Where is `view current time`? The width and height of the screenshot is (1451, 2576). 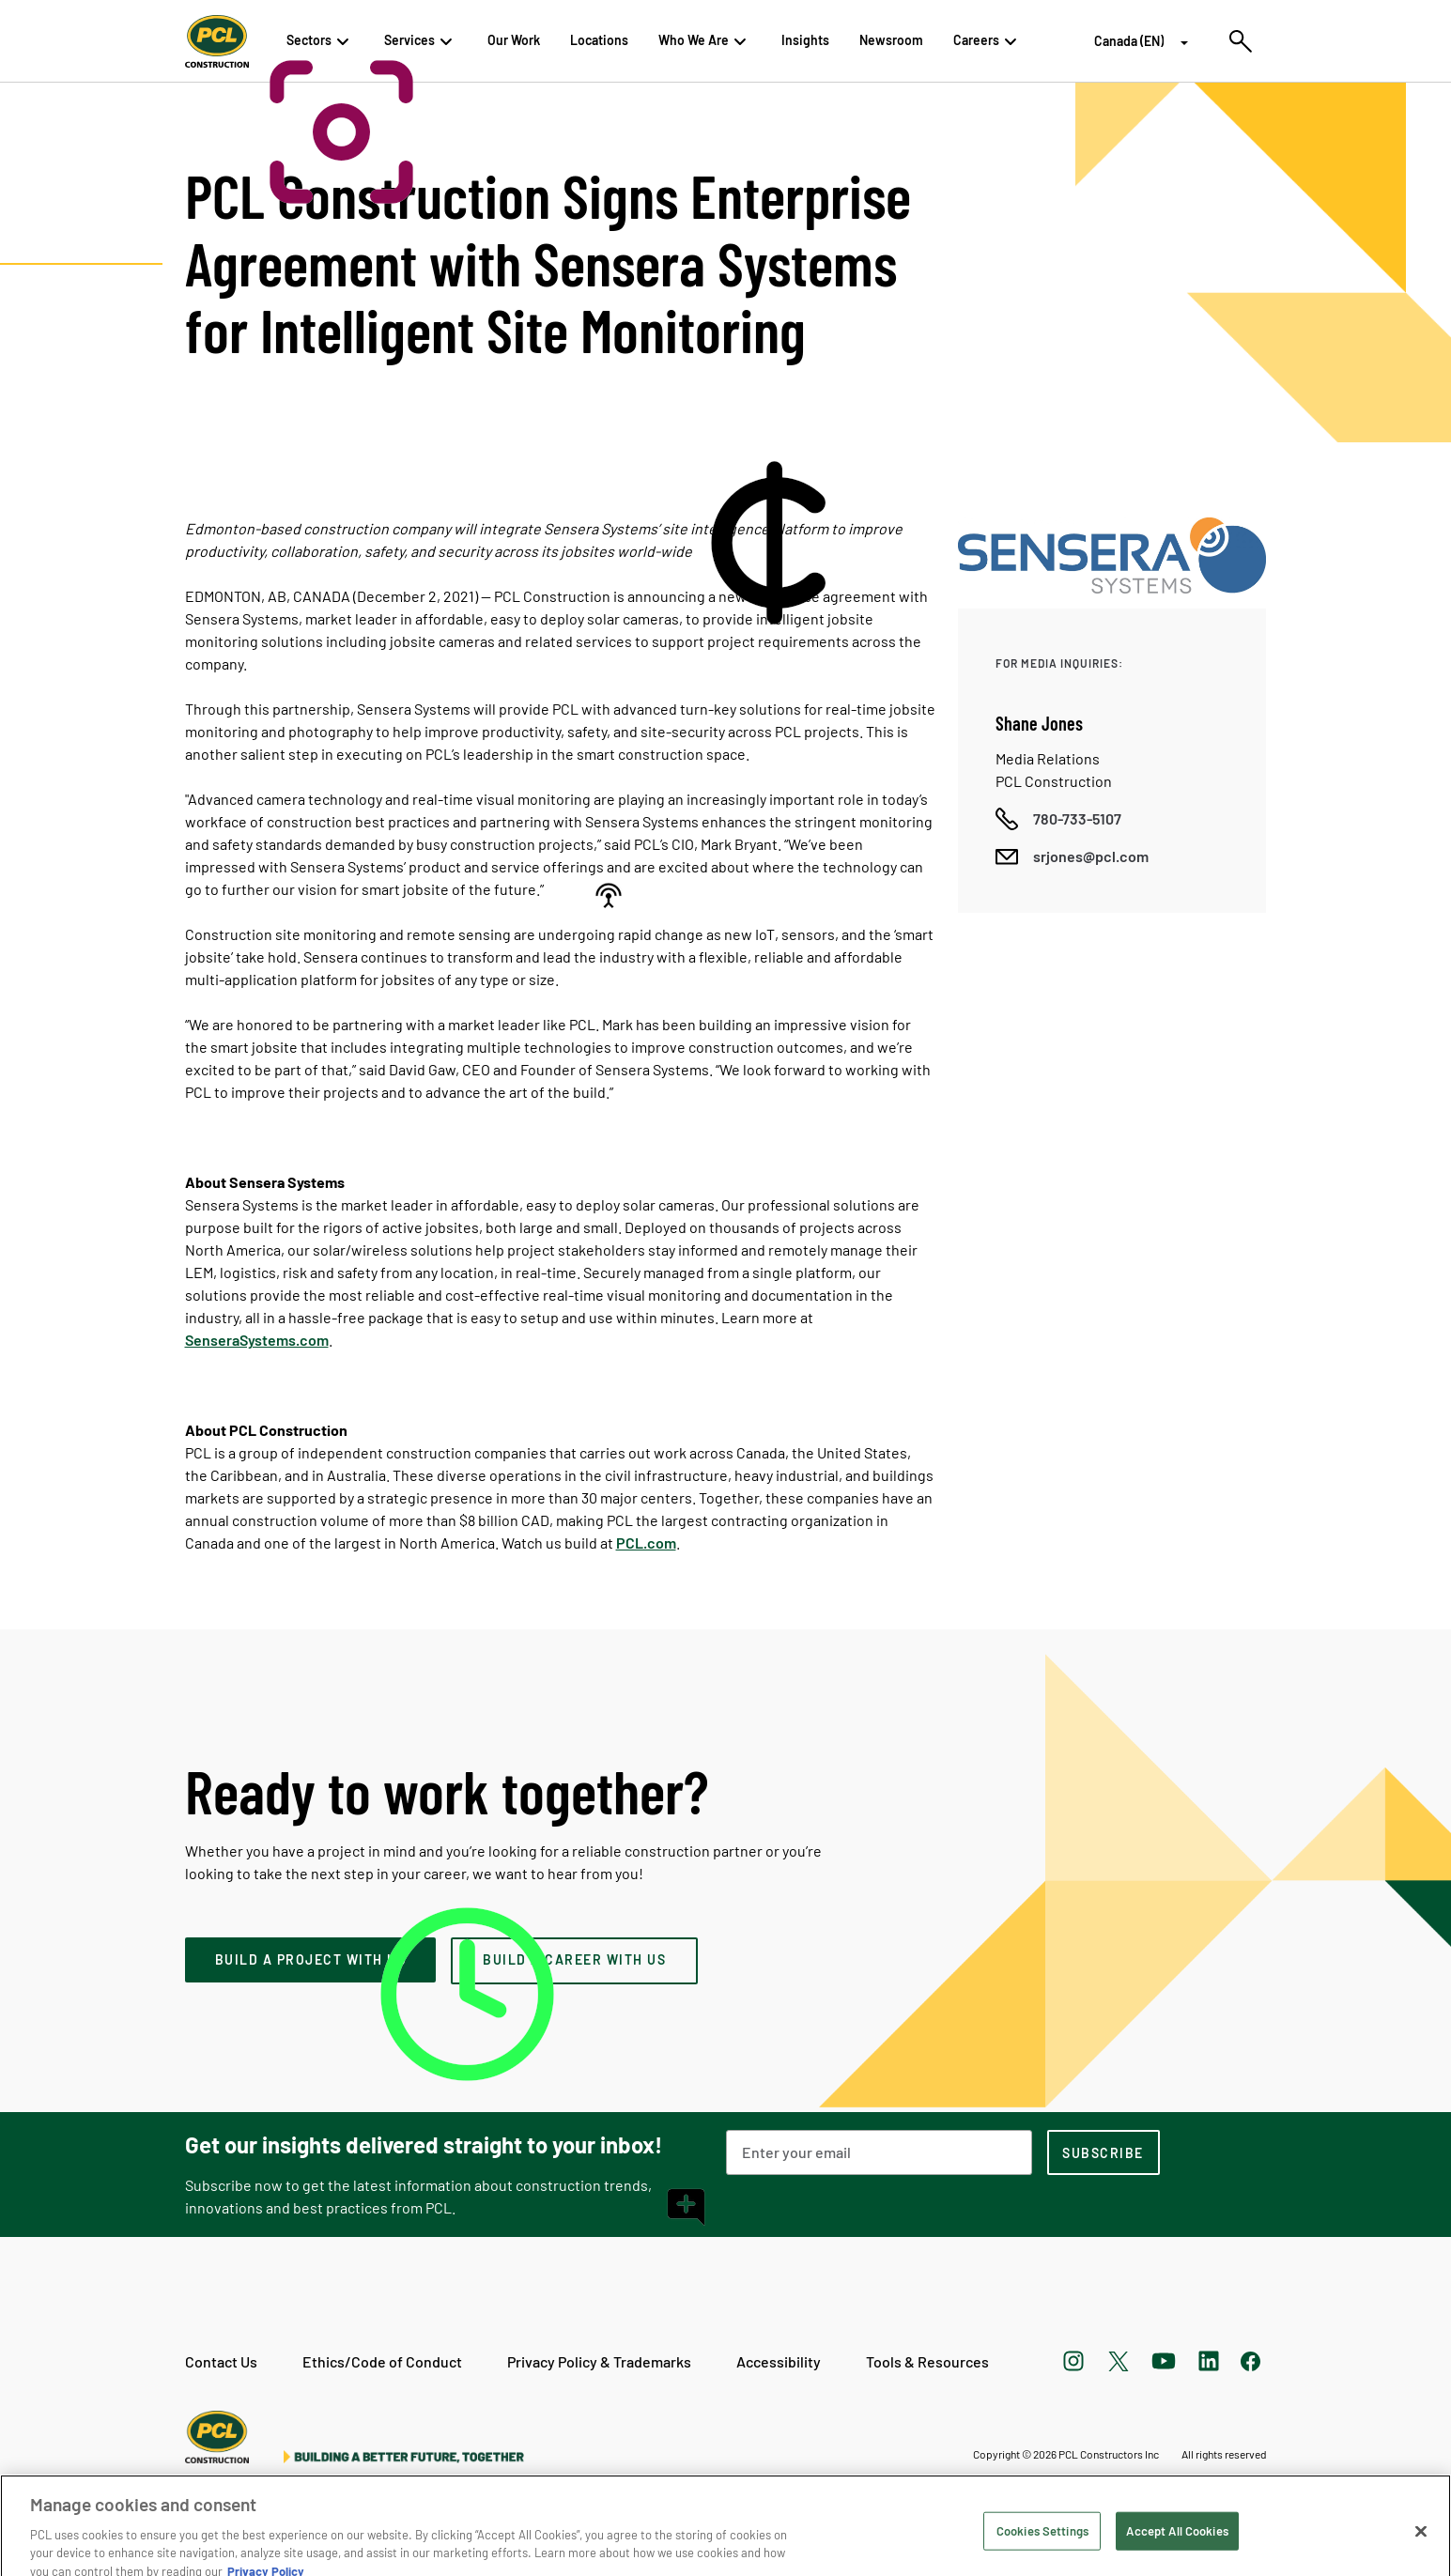 view current time is located at coordinates (467, 1994).